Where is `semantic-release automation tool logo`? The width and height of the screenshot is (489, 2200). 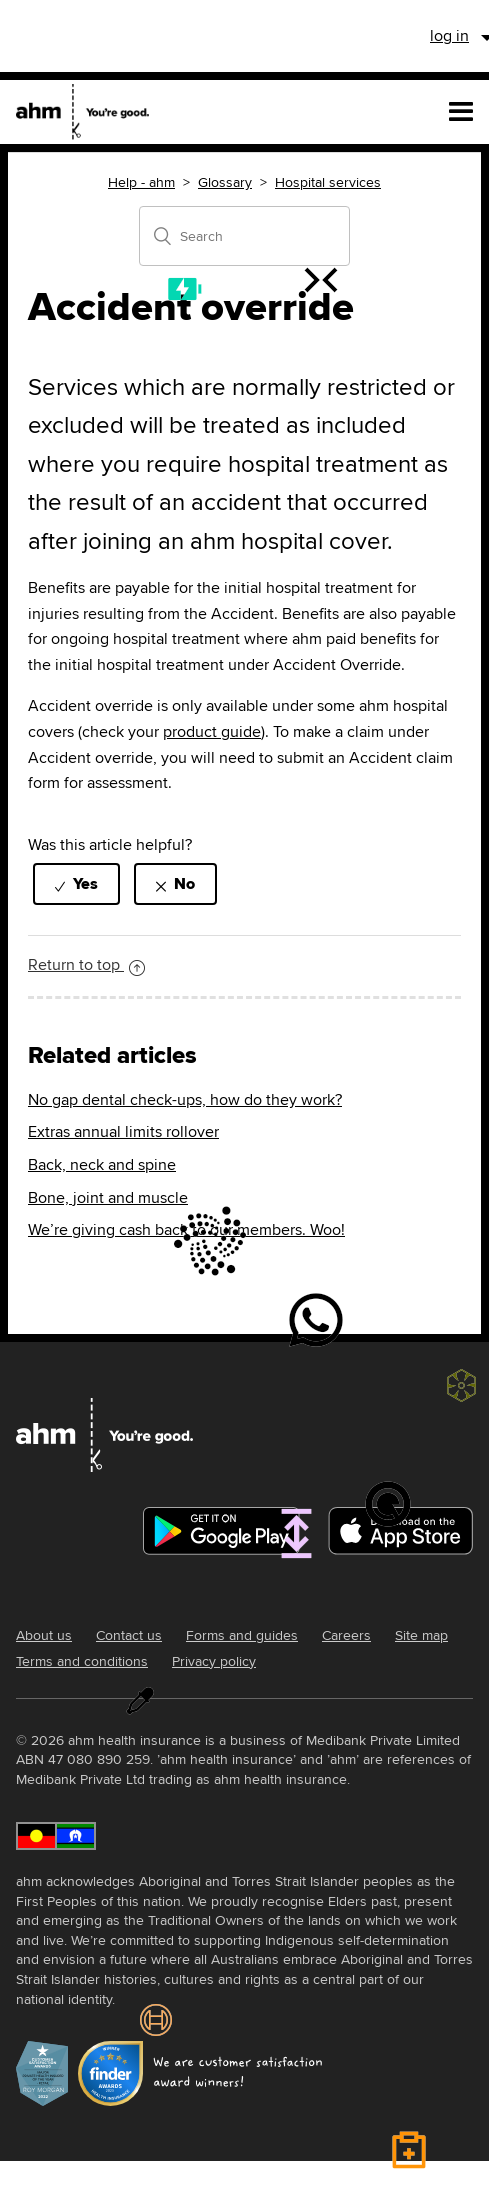
semantic-release automation tool logo is located at coordinates (461, 1385).